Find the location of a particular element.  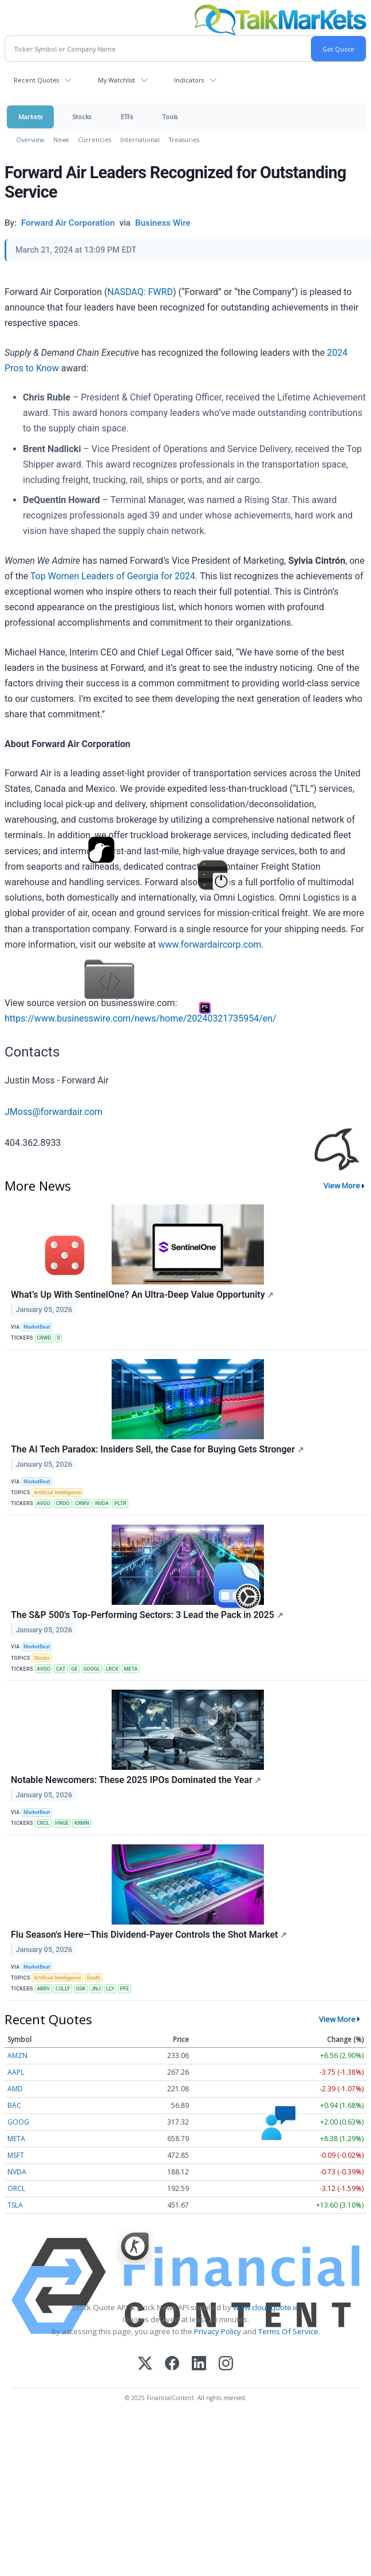

launch orca screen reader application is located at coordinates (336, 1149).